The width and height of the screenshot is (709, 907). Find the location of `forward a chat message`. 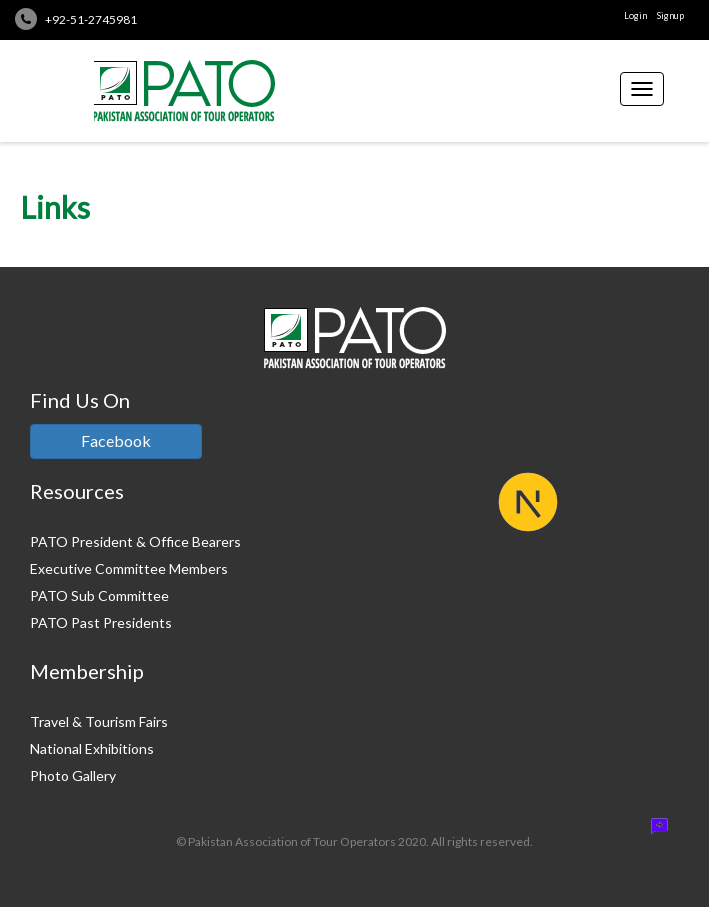

forward a chat message is located at coordinates (659, 825).